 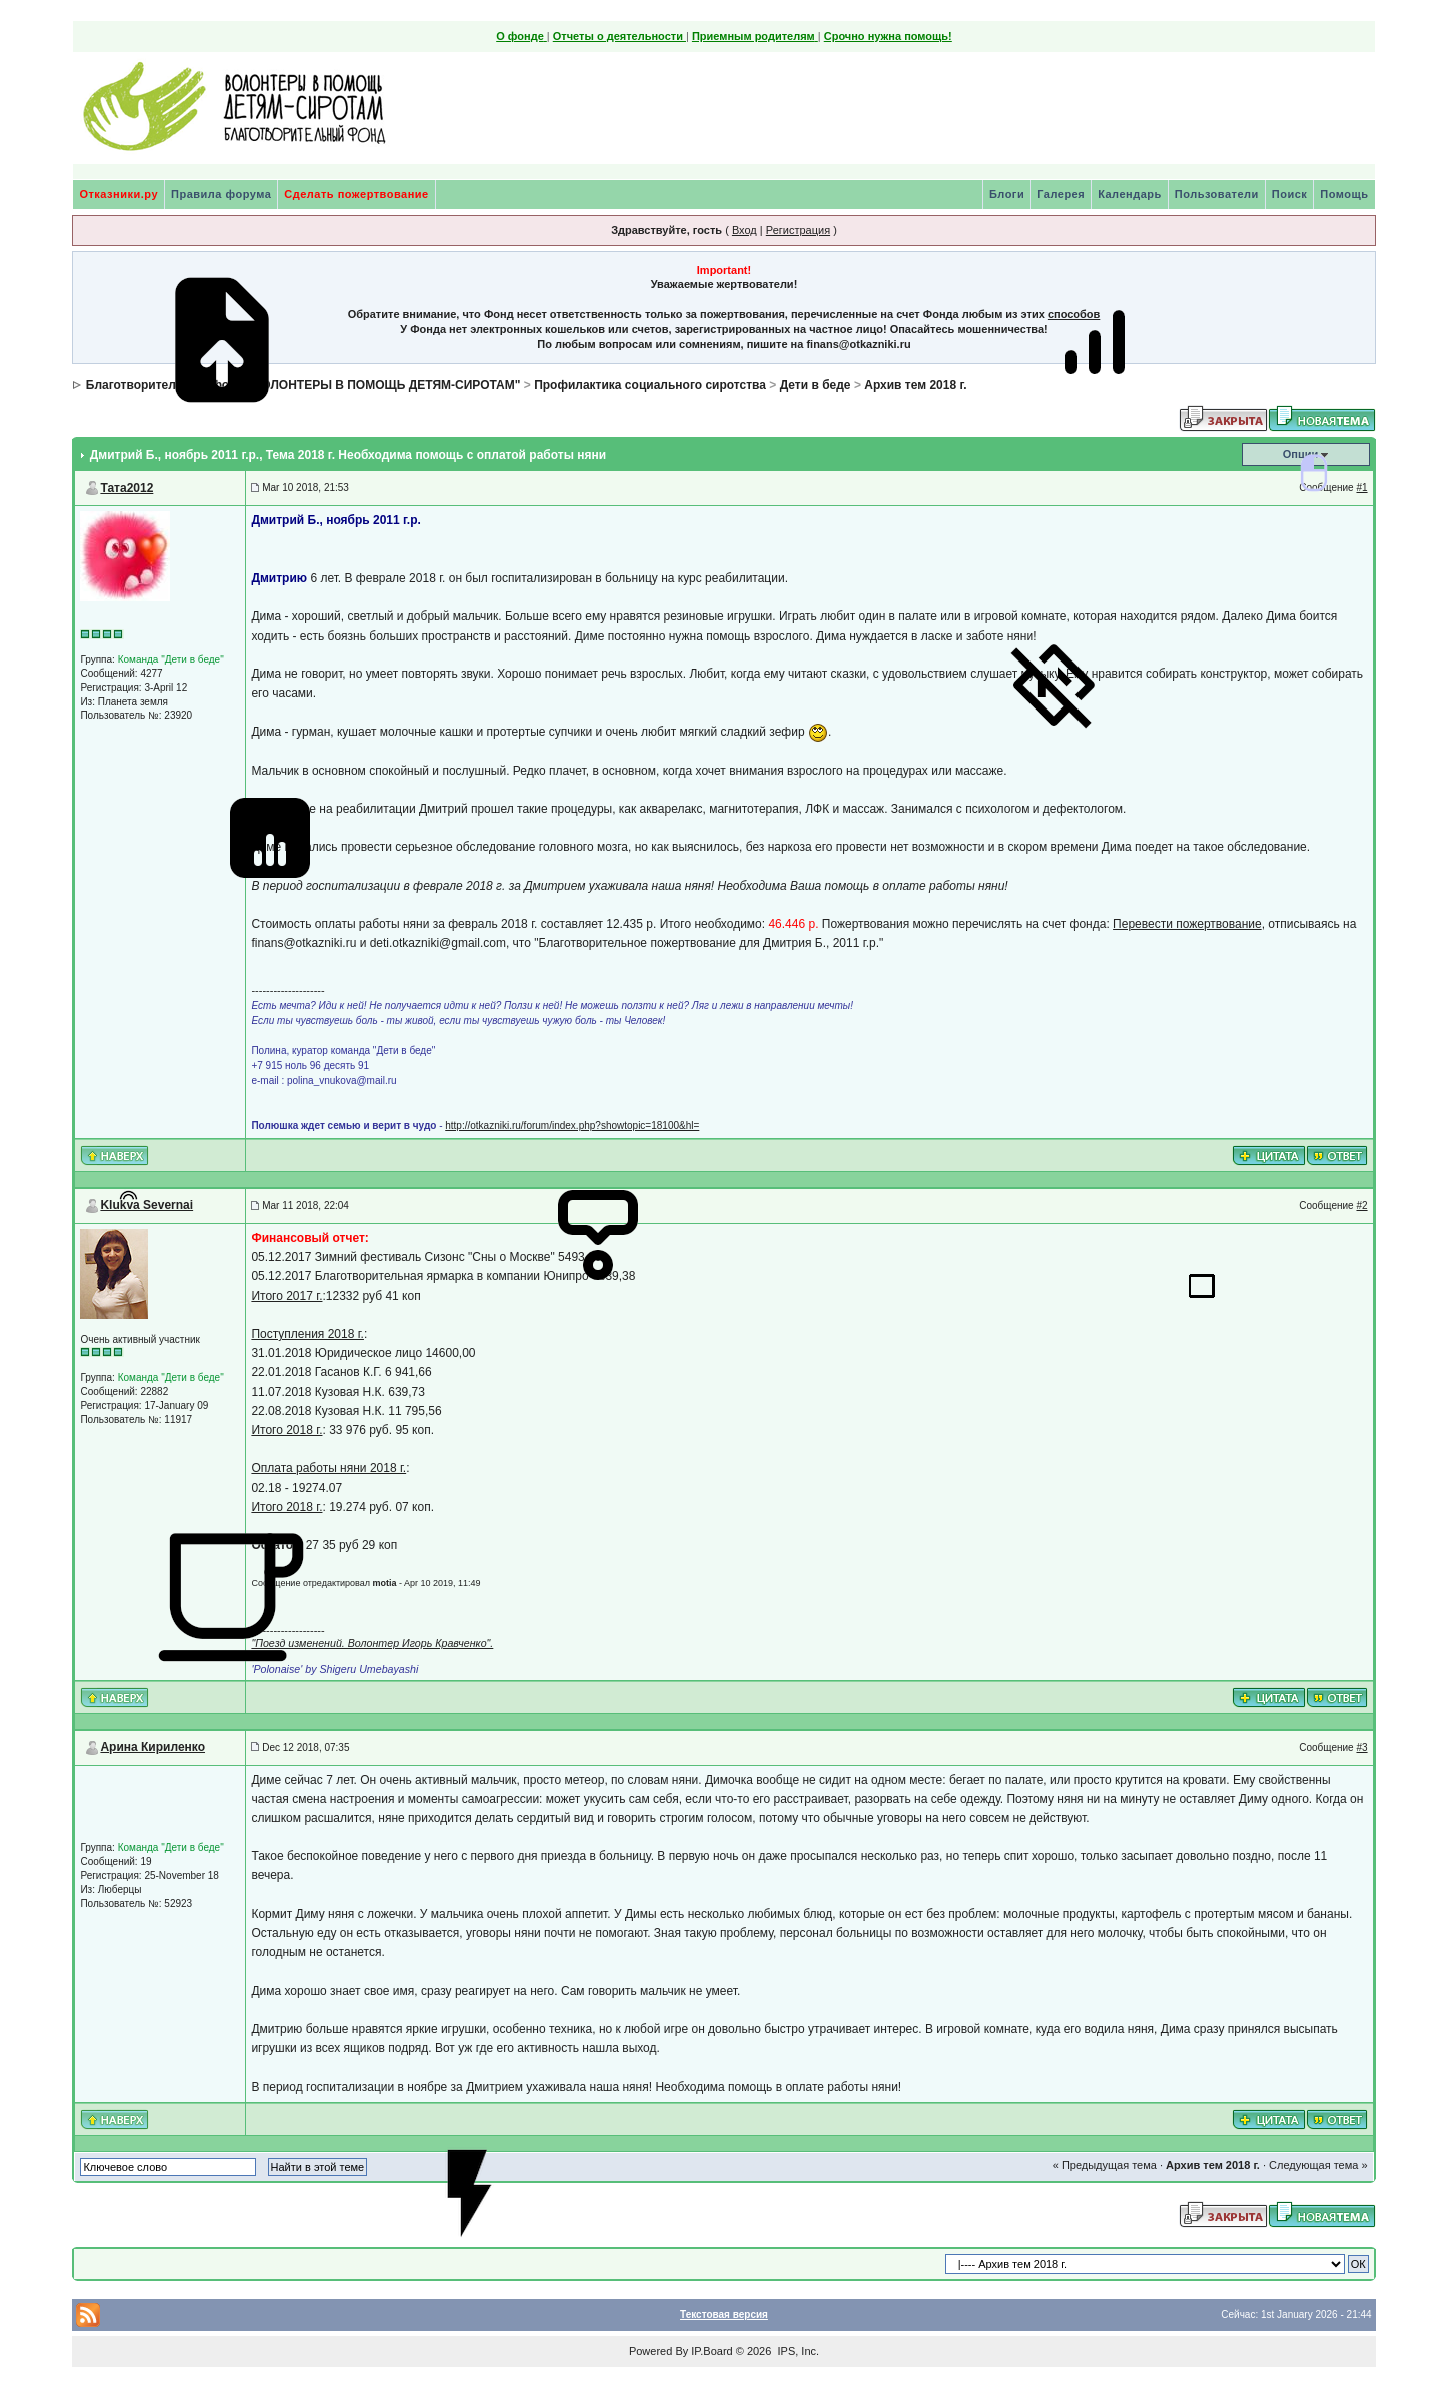 I want to click on align content to bottom center of container, so click(x=270, y=838).